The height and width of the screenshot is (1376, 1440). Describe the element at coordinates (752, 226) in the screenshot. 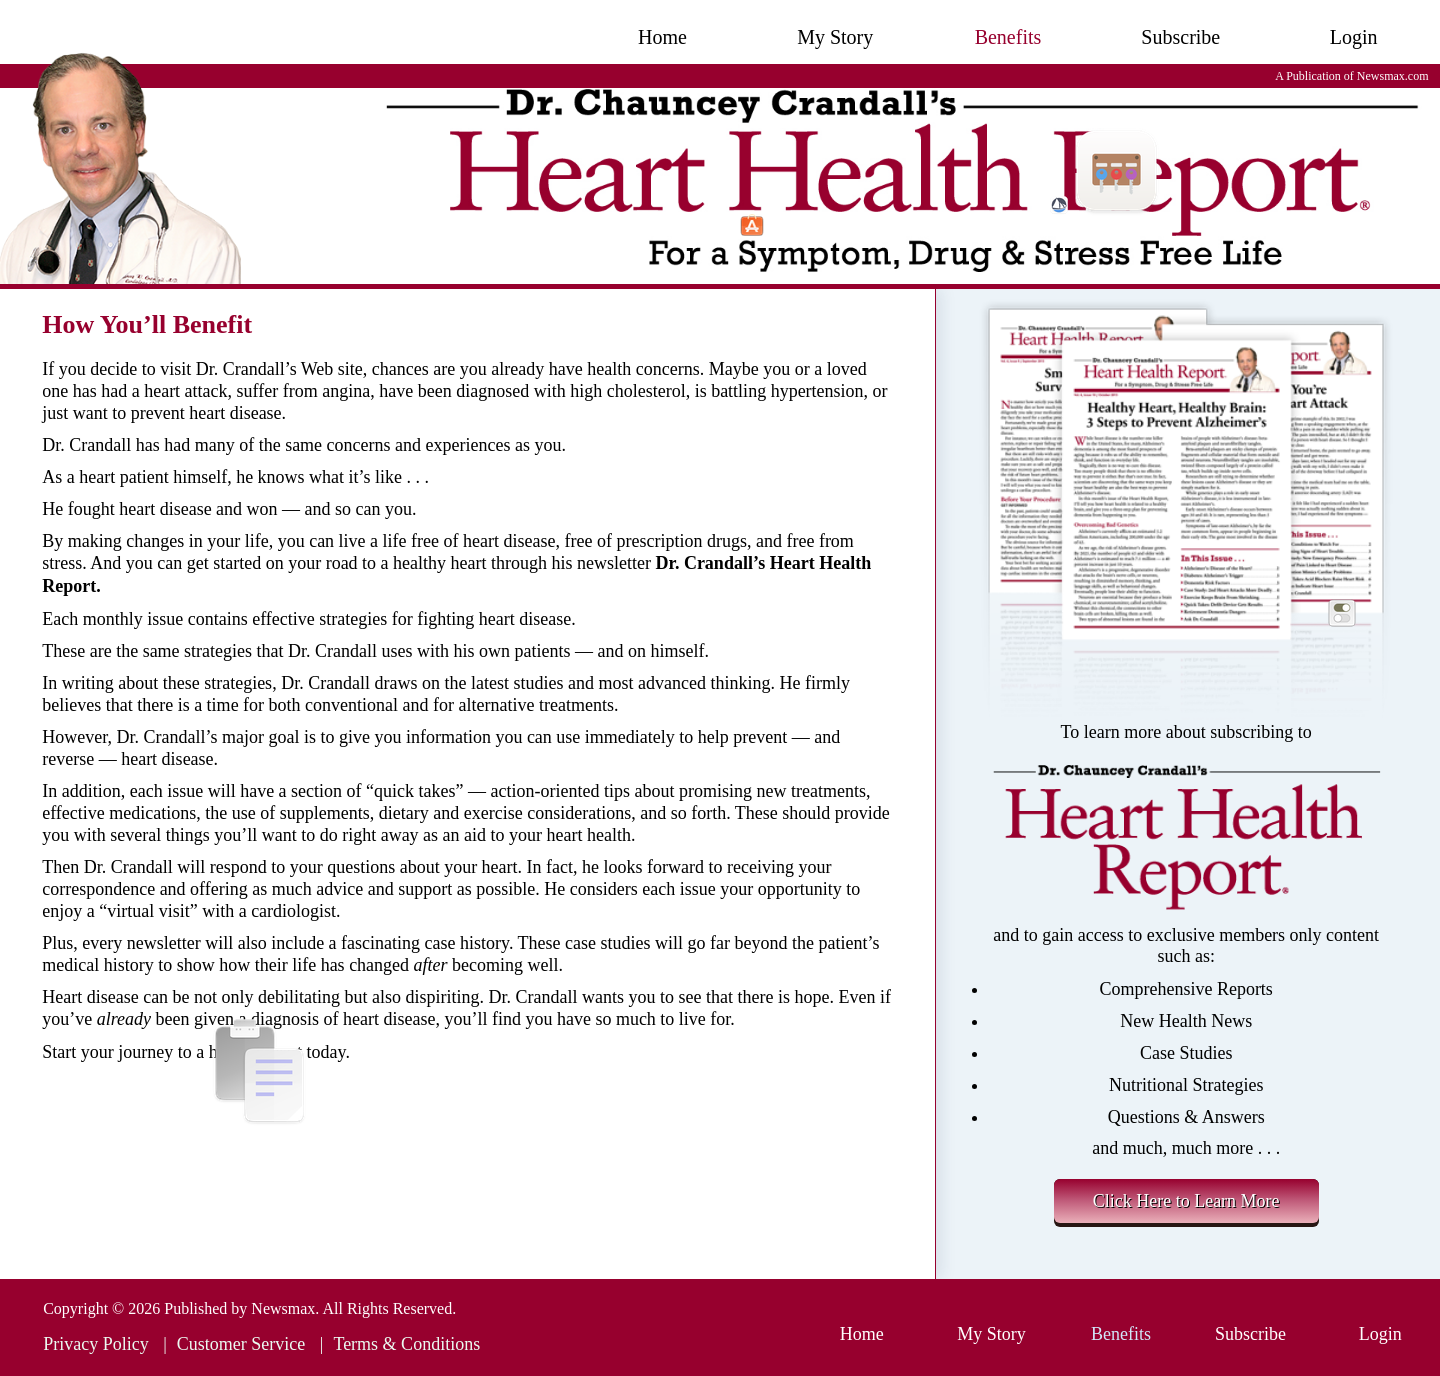

I see `open the software store to browse and install apps` at that location.